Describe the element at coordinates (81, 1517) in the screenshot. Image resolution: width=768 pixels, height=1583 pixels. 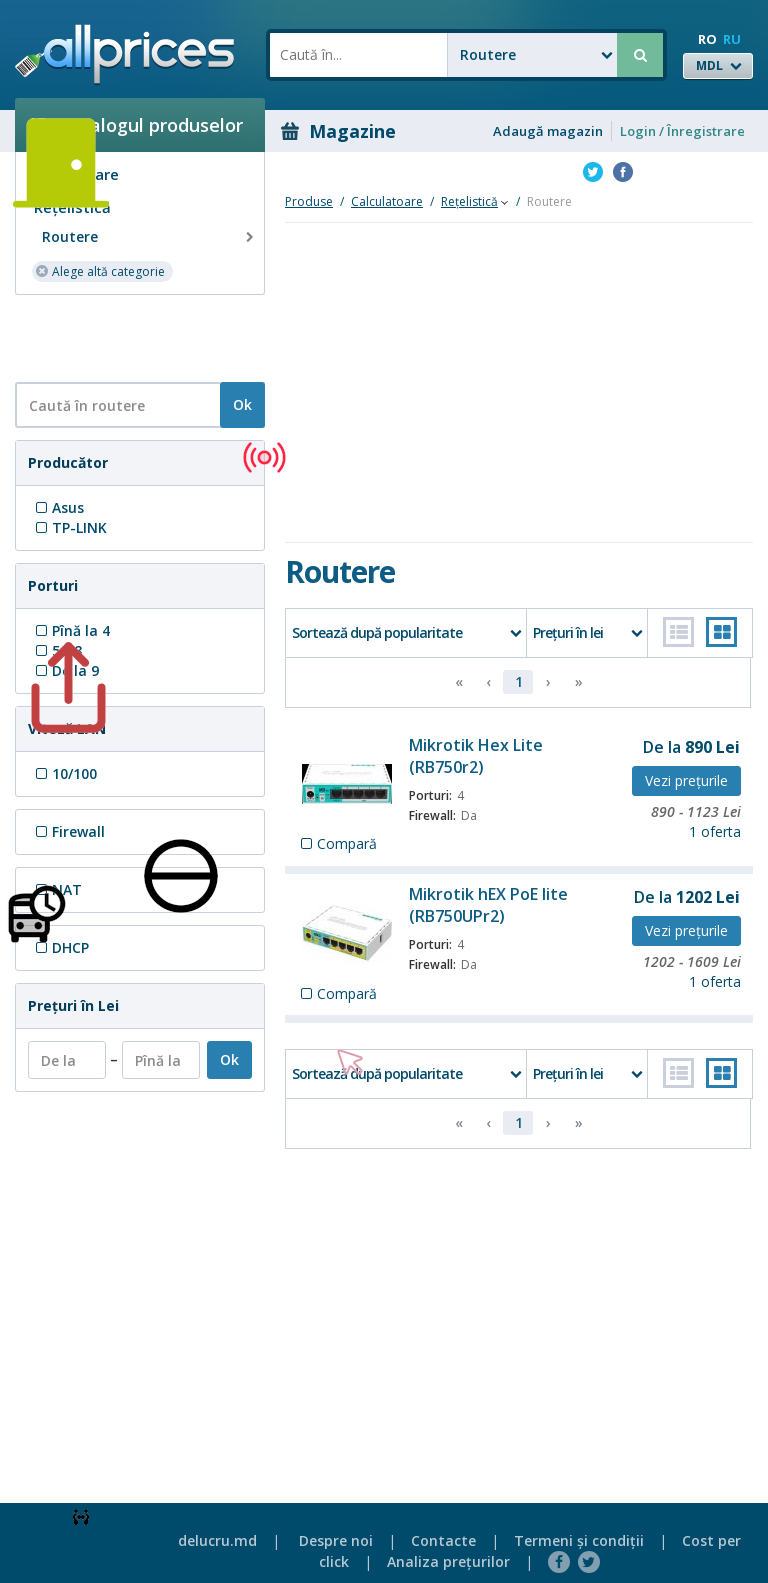
I see `indicates social distancing or maintaining space between people` at that location.